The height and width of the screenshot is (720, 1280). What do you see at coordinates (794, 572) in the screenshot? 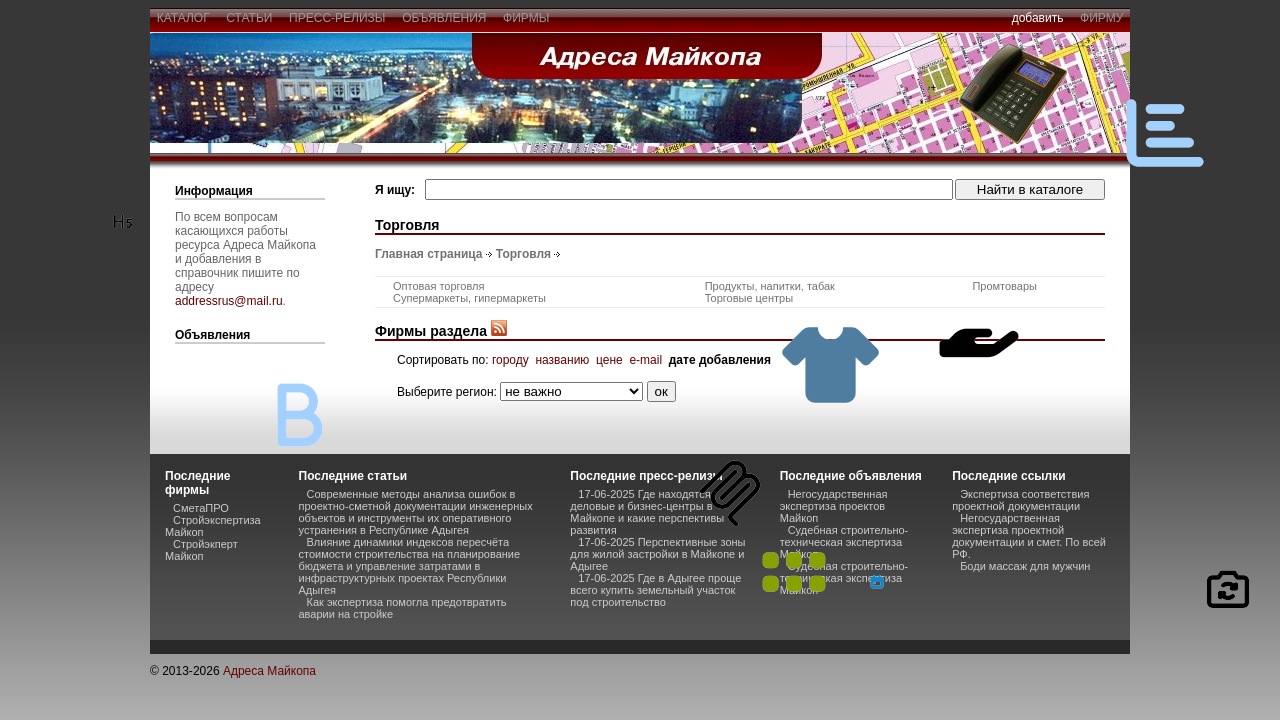
I see `switch to grid view layout` at bounding box center [794, 572].